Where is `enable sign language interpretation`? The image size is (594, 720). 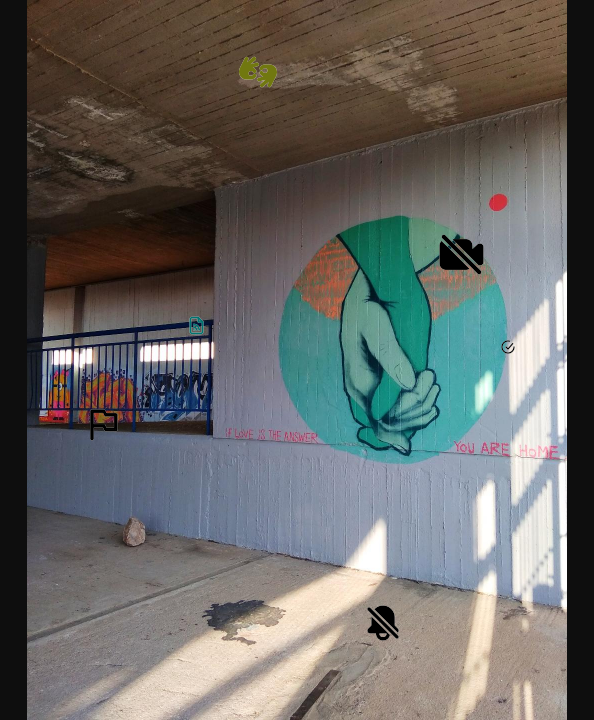
enable sign language interpretation is located at coordinates (258, 72).